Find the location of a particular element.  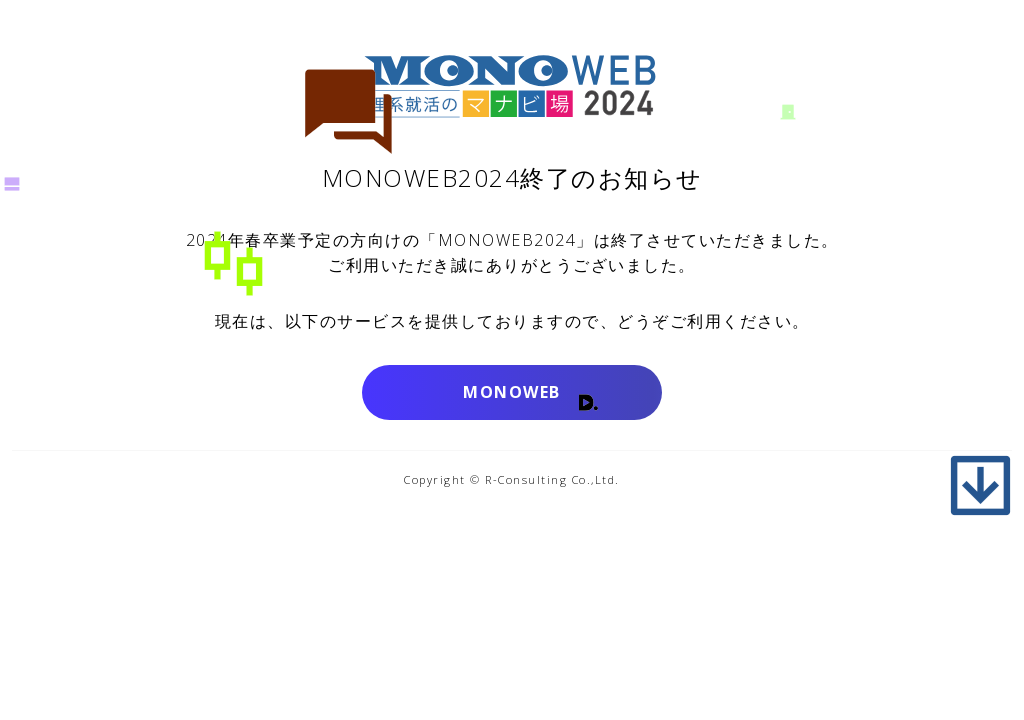

switch to bottom panel layout is located at coordinates (12, 184).